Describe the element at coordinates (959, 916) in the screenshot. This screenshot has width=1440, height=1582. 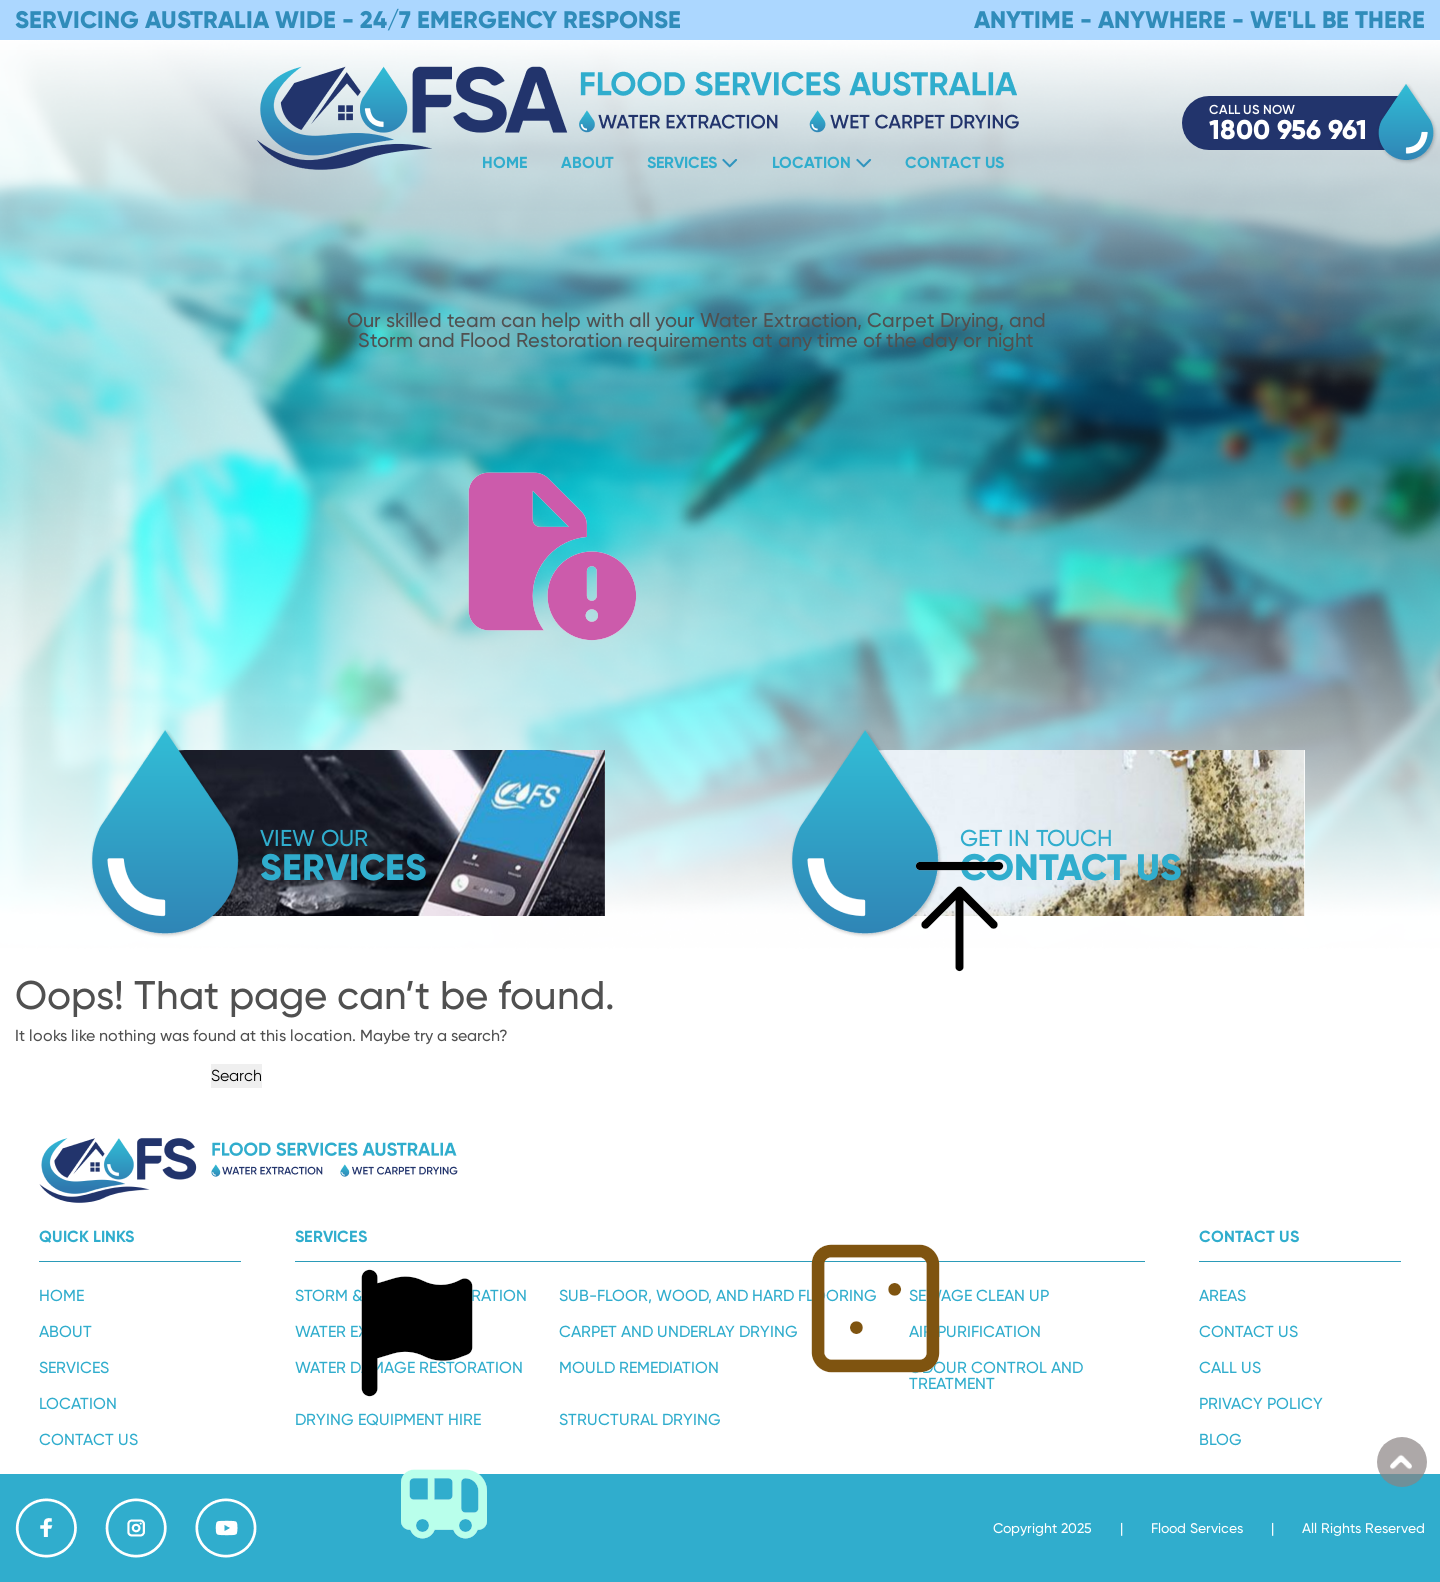
I see `move item to top of list` at that location.